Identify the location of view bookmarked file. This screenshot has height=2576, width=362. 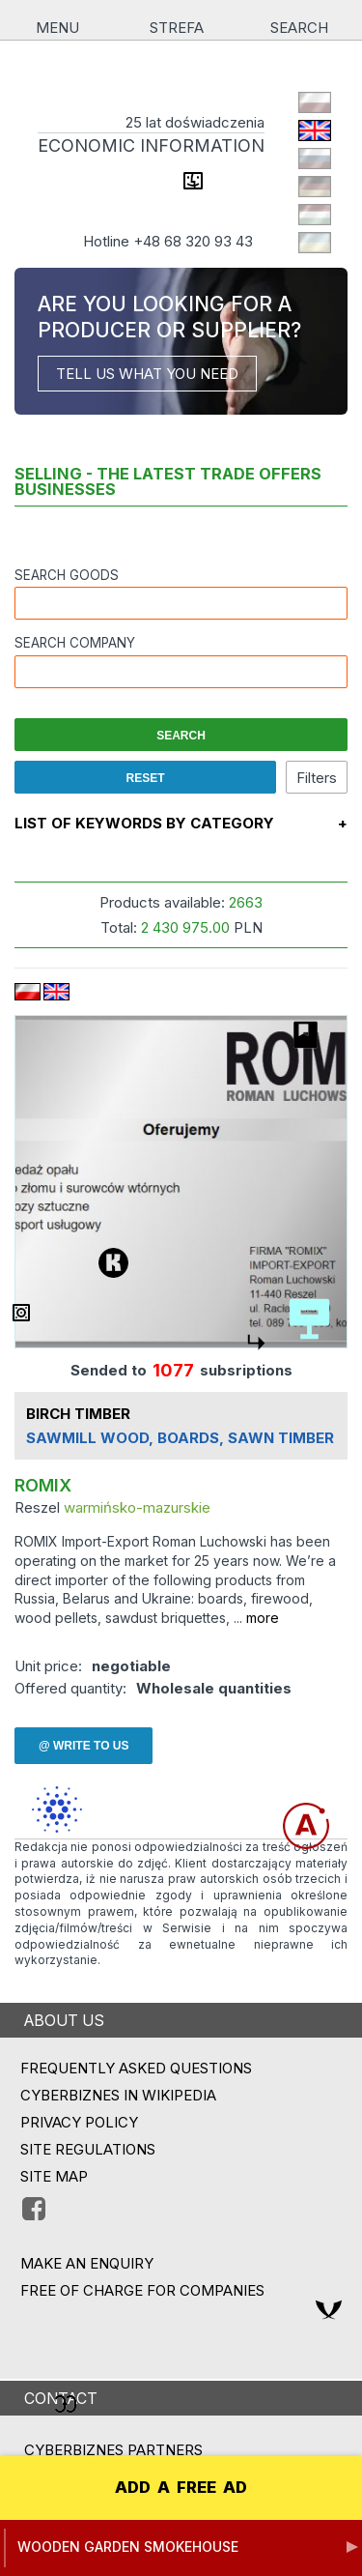
(305, 1034).